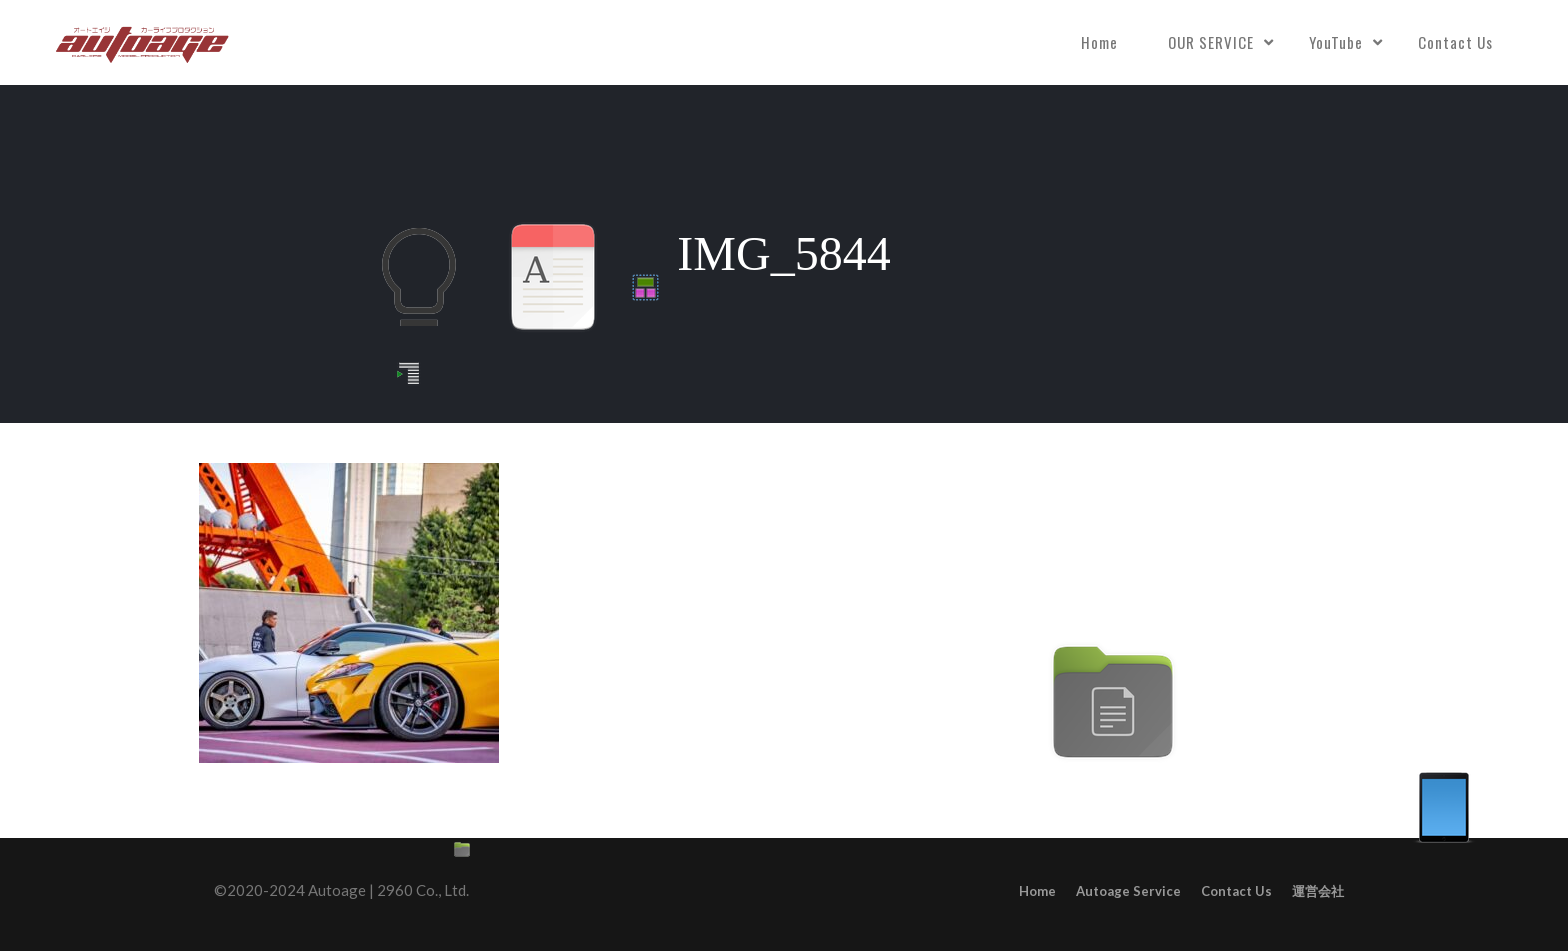  What do you see at coordinates (419, 277) in the screenshot?
I see `view music suggestions and recommendations` at bounding box center [419, 277].